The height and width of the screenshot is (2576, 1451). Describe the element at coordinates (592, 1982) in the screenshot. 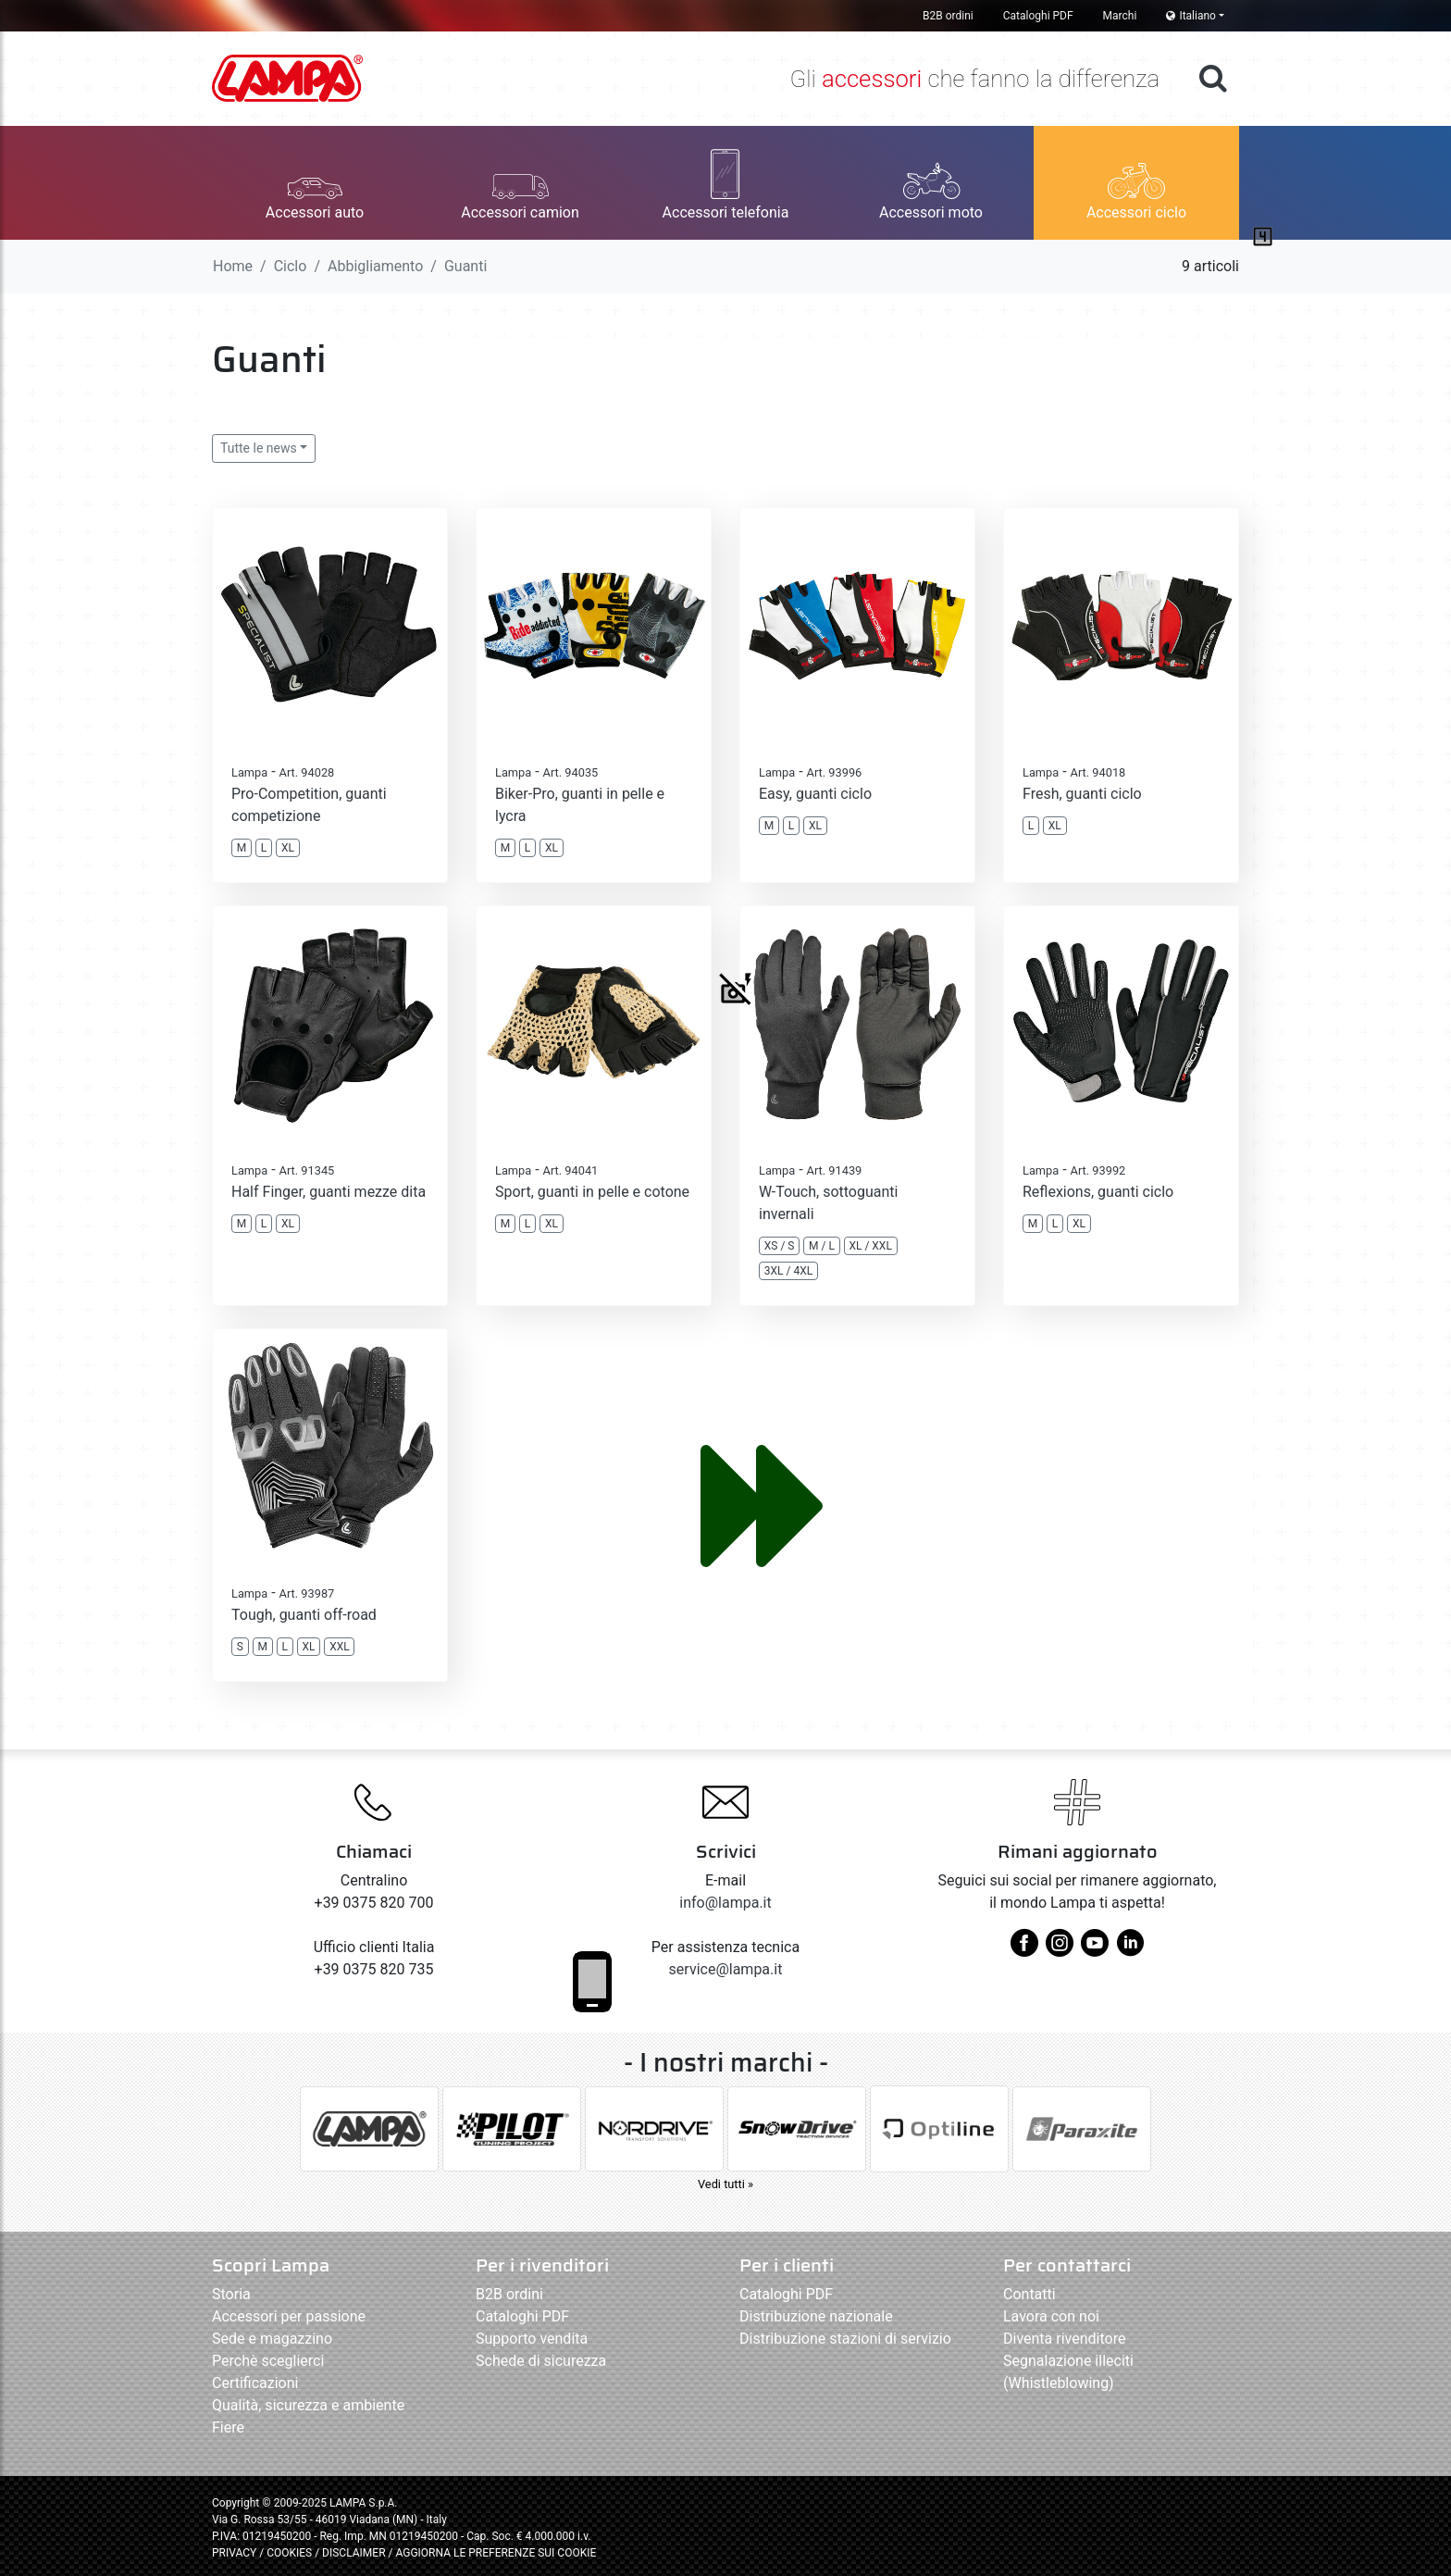

I see `indicates an android device` at that location.